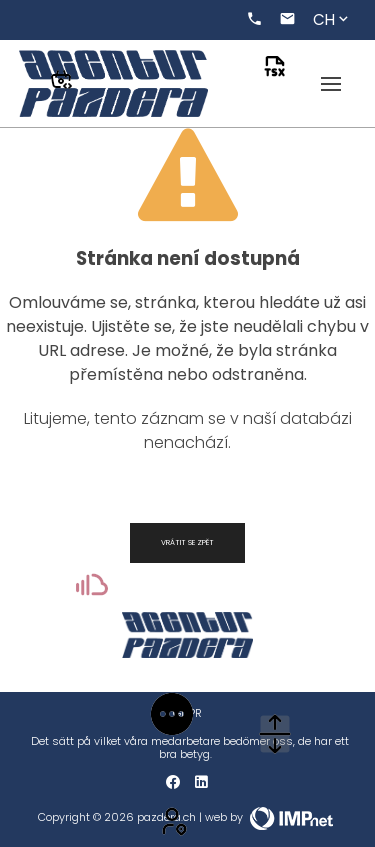 The height and width of the screenshot is (847, 375). What do you see at coordinates (275, 734) in the screenshot?
I see `expand content vertically` at bounding box center [275, 734].